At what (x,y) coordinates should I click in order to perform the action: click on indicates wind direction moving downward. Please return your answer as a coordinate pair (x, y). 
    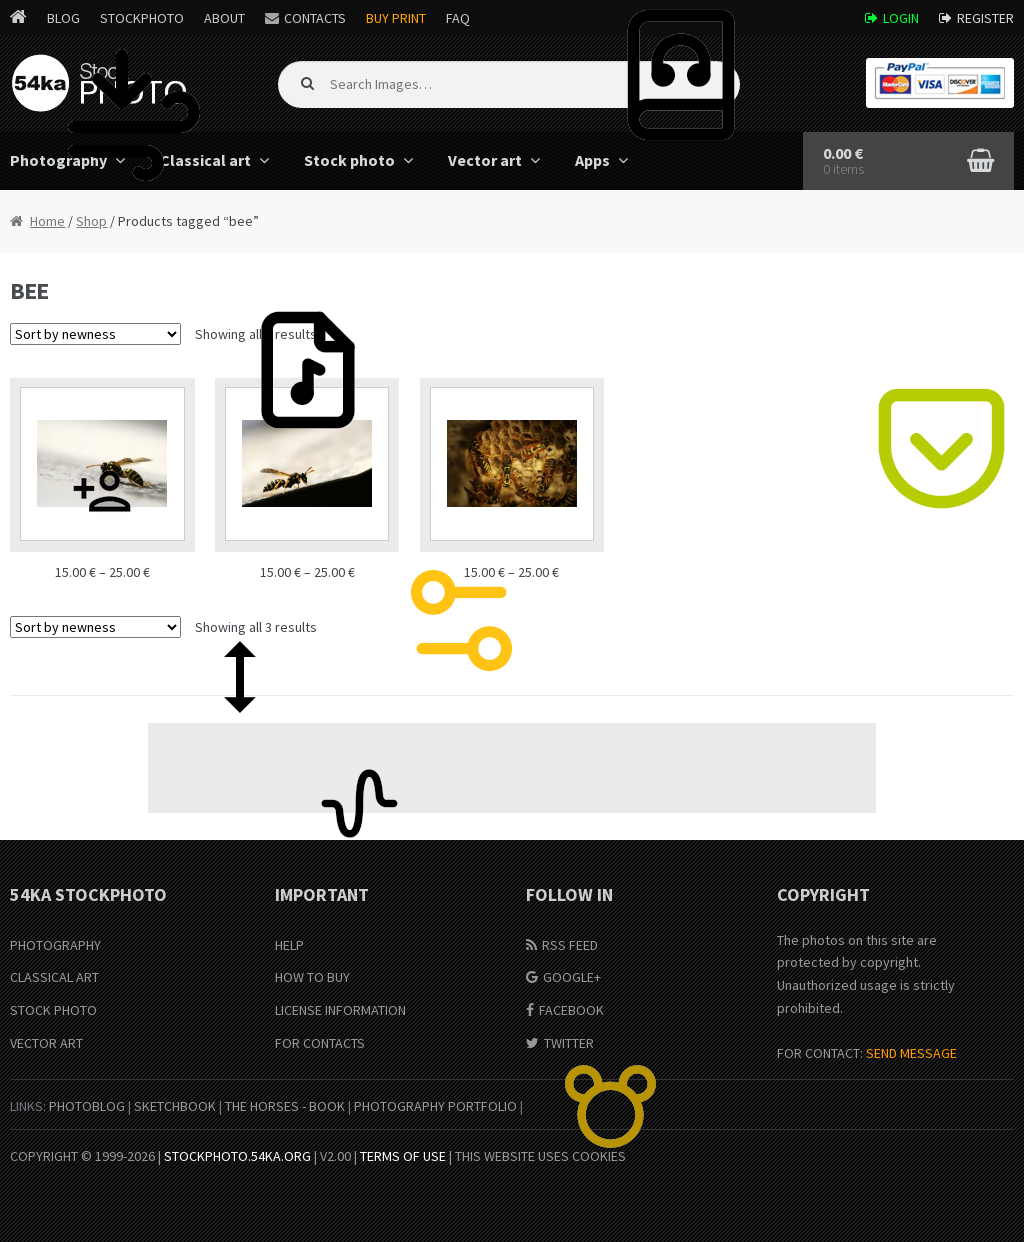
    Looking at the image, I should click on (134, 115).